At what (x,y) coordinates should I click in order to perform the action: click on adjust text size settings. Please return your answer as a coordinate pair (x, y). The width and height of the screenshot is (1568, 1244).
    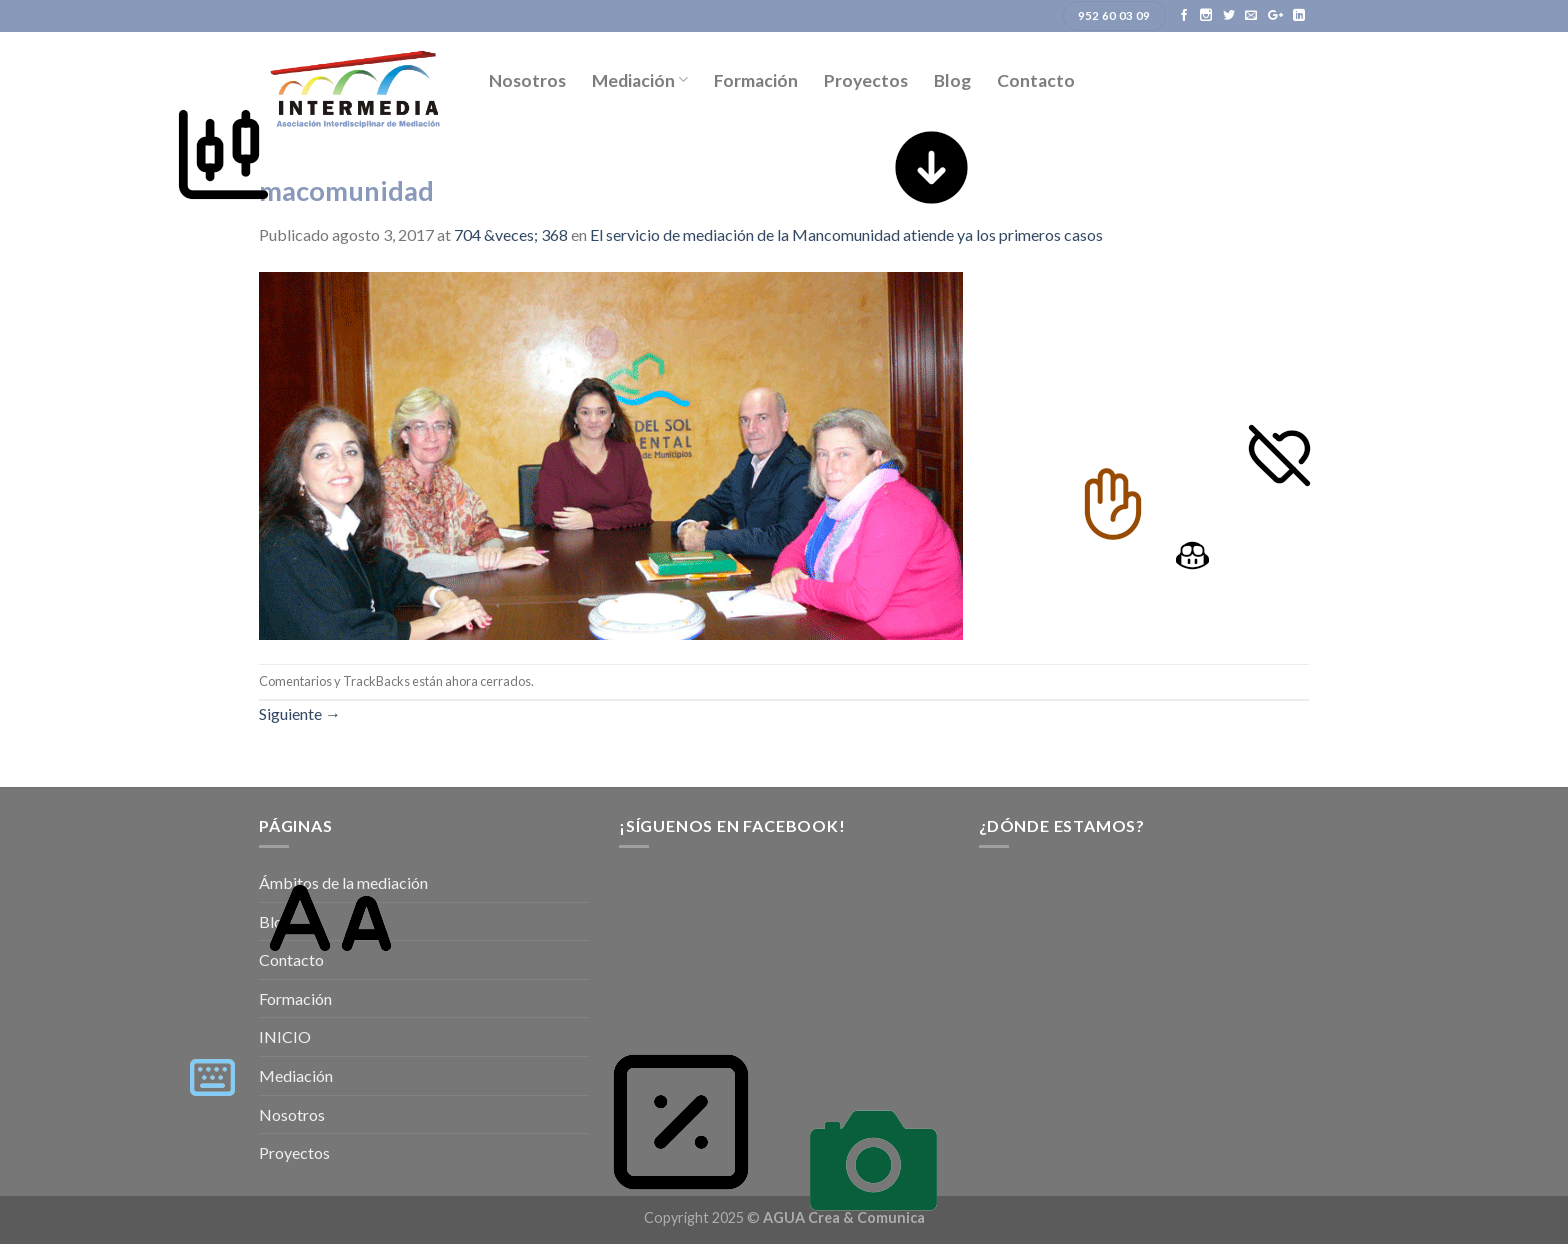
    Looking at the image, I should click on (330, 923).